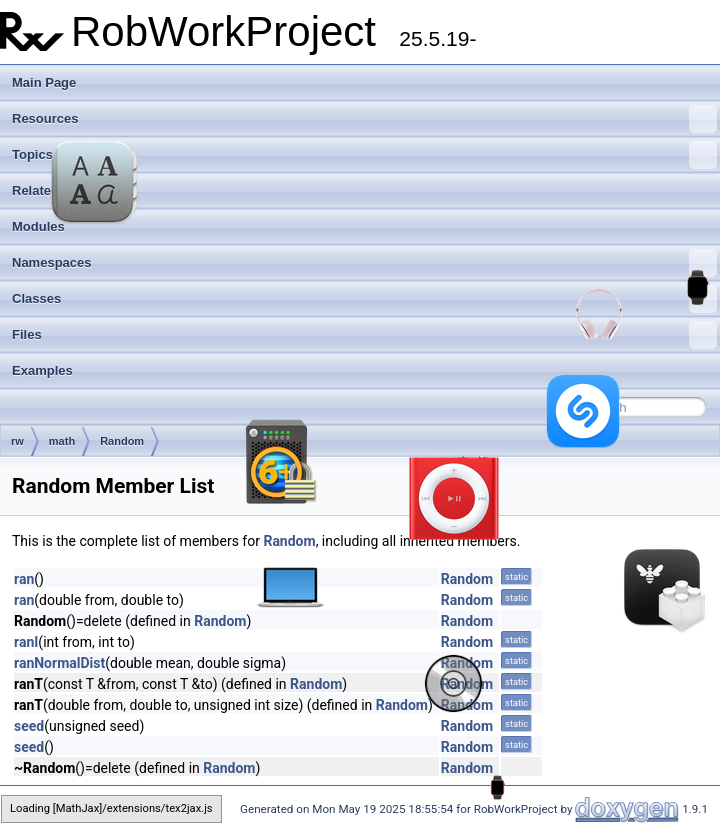  What do you see at coordinates (697, 287) in the screenshot?
I see `apple watch series 10 device icon` at bounding box center [697, 287].